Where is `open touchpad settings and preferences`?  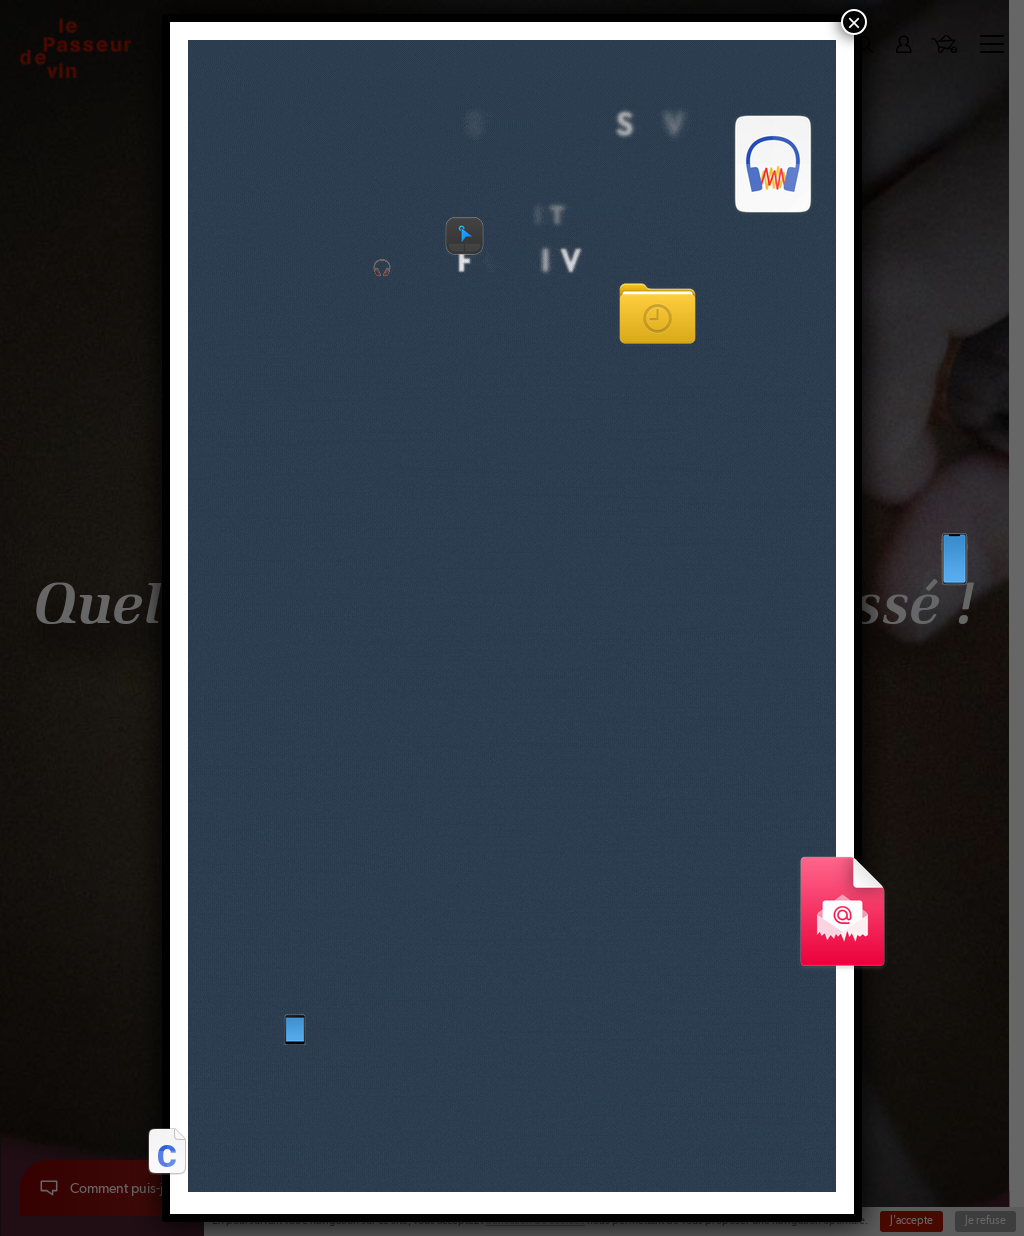
open touchpad settings and preferences is located at coordinates (464, 236).